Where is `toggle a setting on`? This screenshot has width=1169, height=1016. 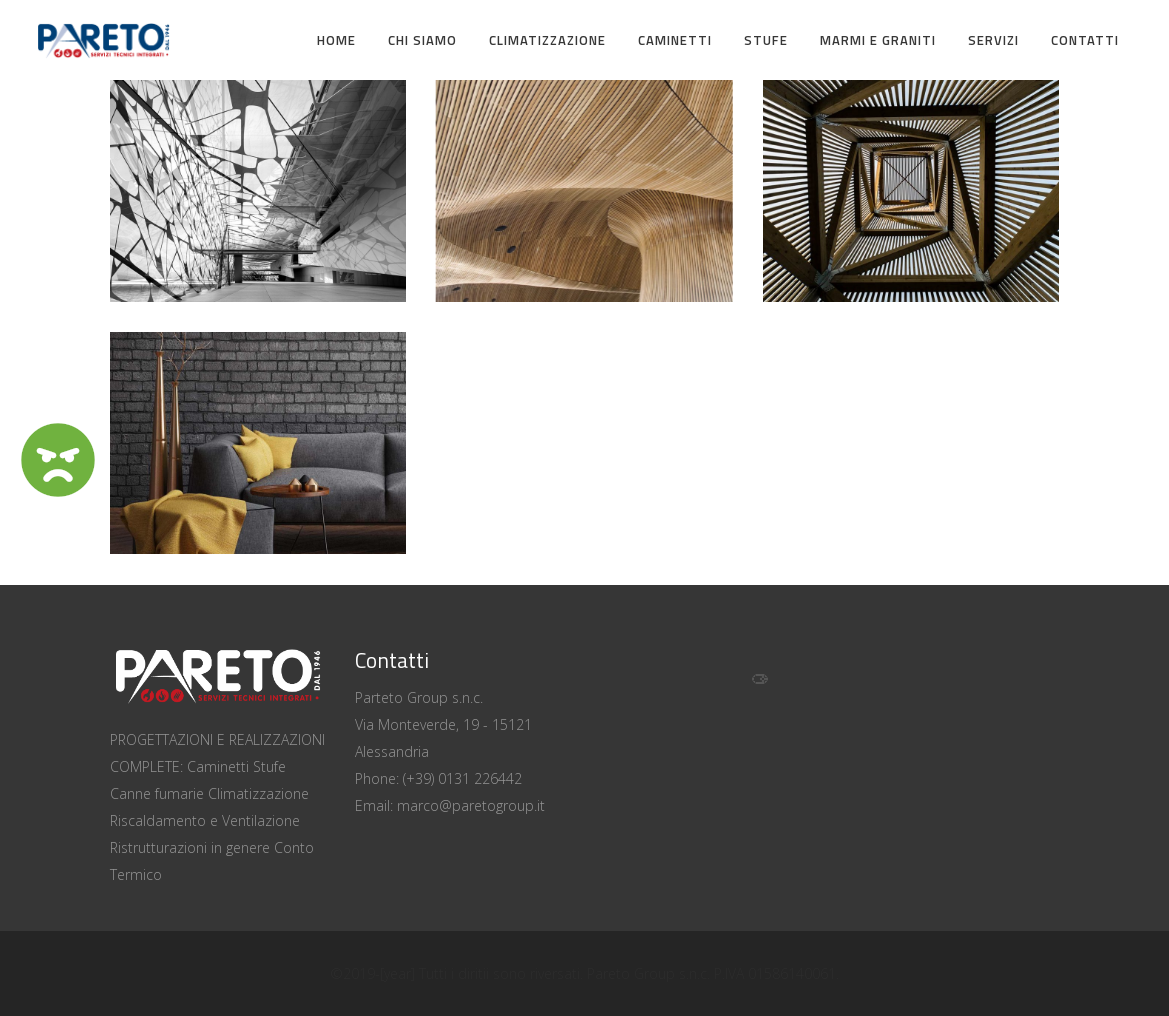
toggle a setting on is located at coordinates (760, 679).